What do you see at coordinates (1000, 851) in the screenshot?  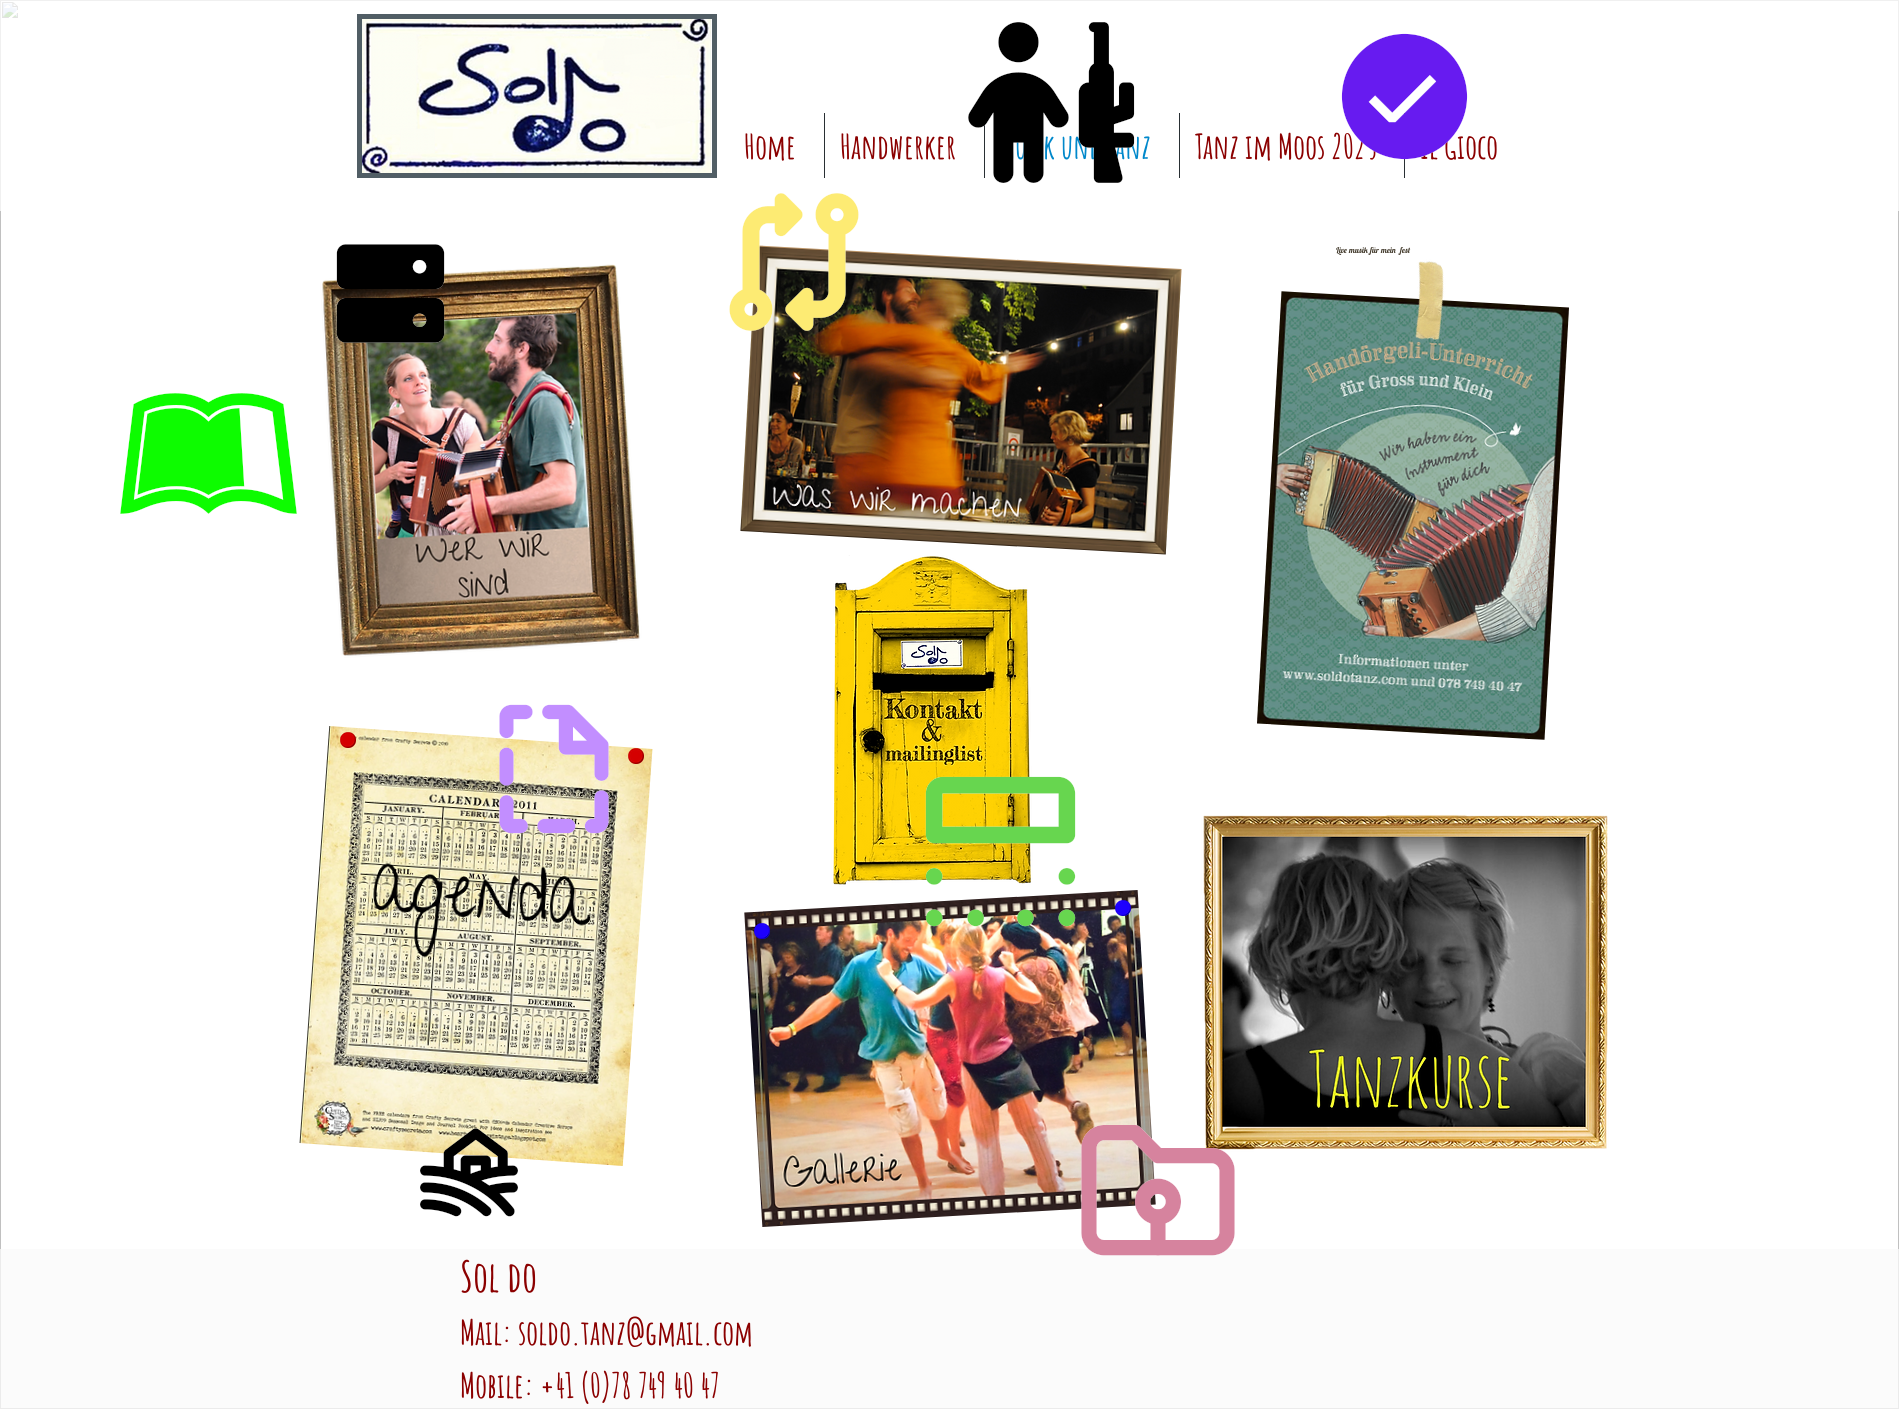 I see `align content to top of container` at bounding box center [1000, 851].